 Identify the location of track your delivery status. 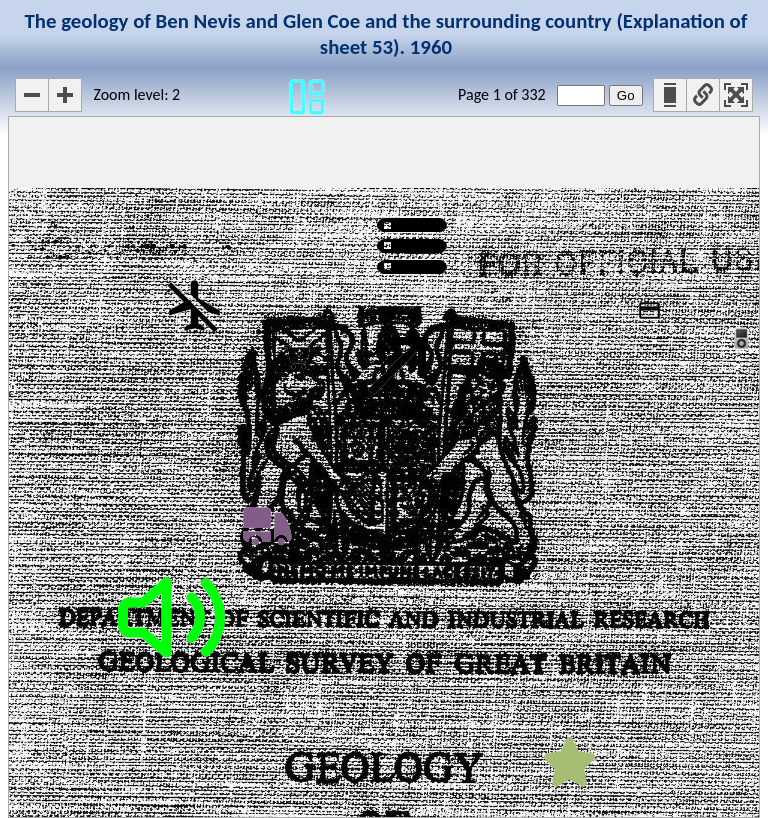
(267, 524).